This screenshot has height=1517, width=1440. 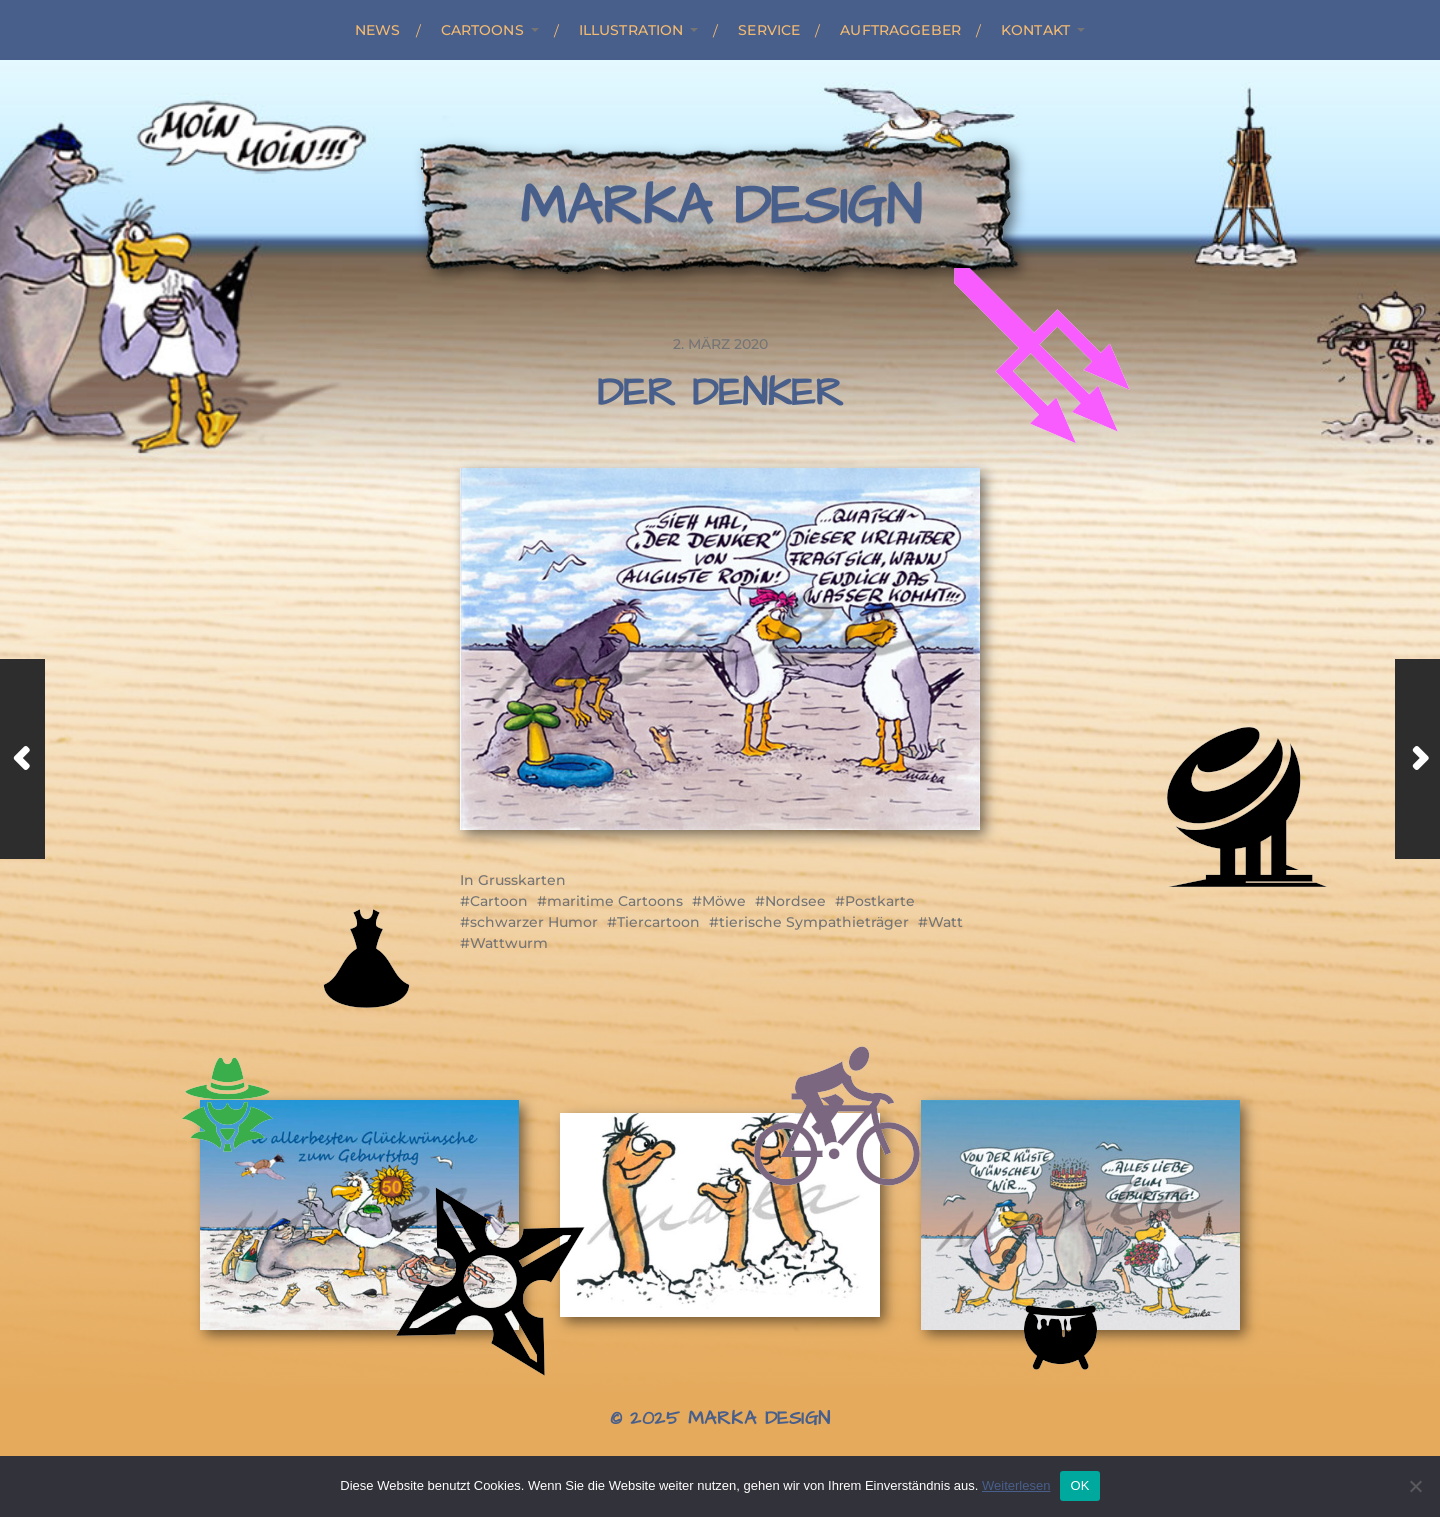 I want to click on select a dress or clothing item, so click(x=366, y=958).